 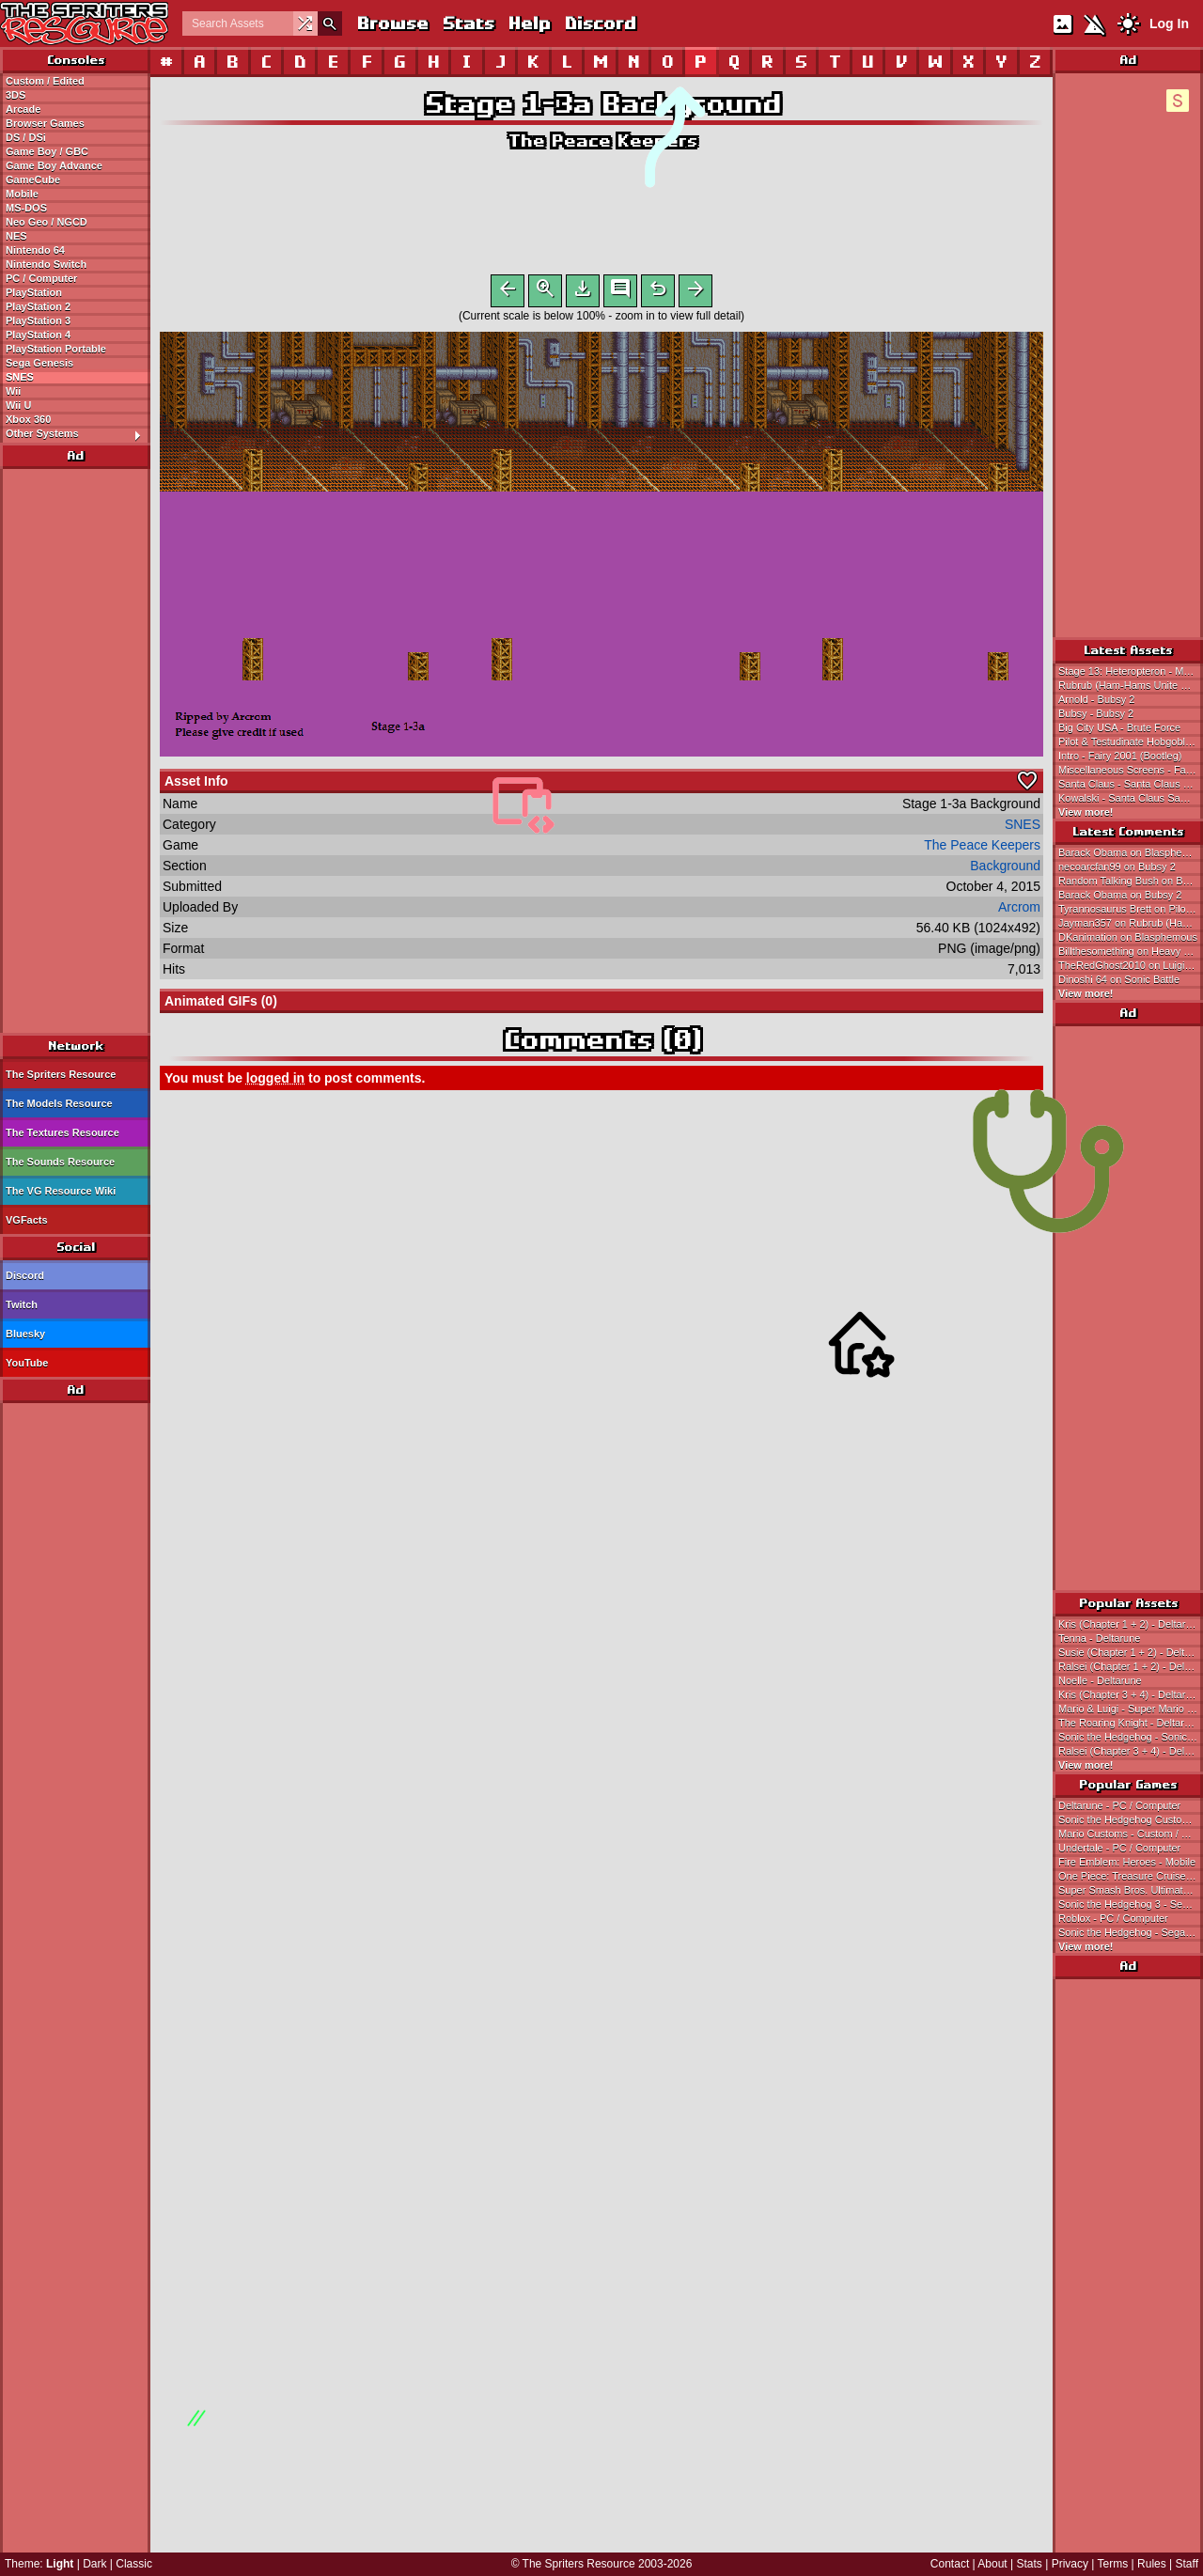 I want to click on access developer tools across devices, so click(x=522, y=804).